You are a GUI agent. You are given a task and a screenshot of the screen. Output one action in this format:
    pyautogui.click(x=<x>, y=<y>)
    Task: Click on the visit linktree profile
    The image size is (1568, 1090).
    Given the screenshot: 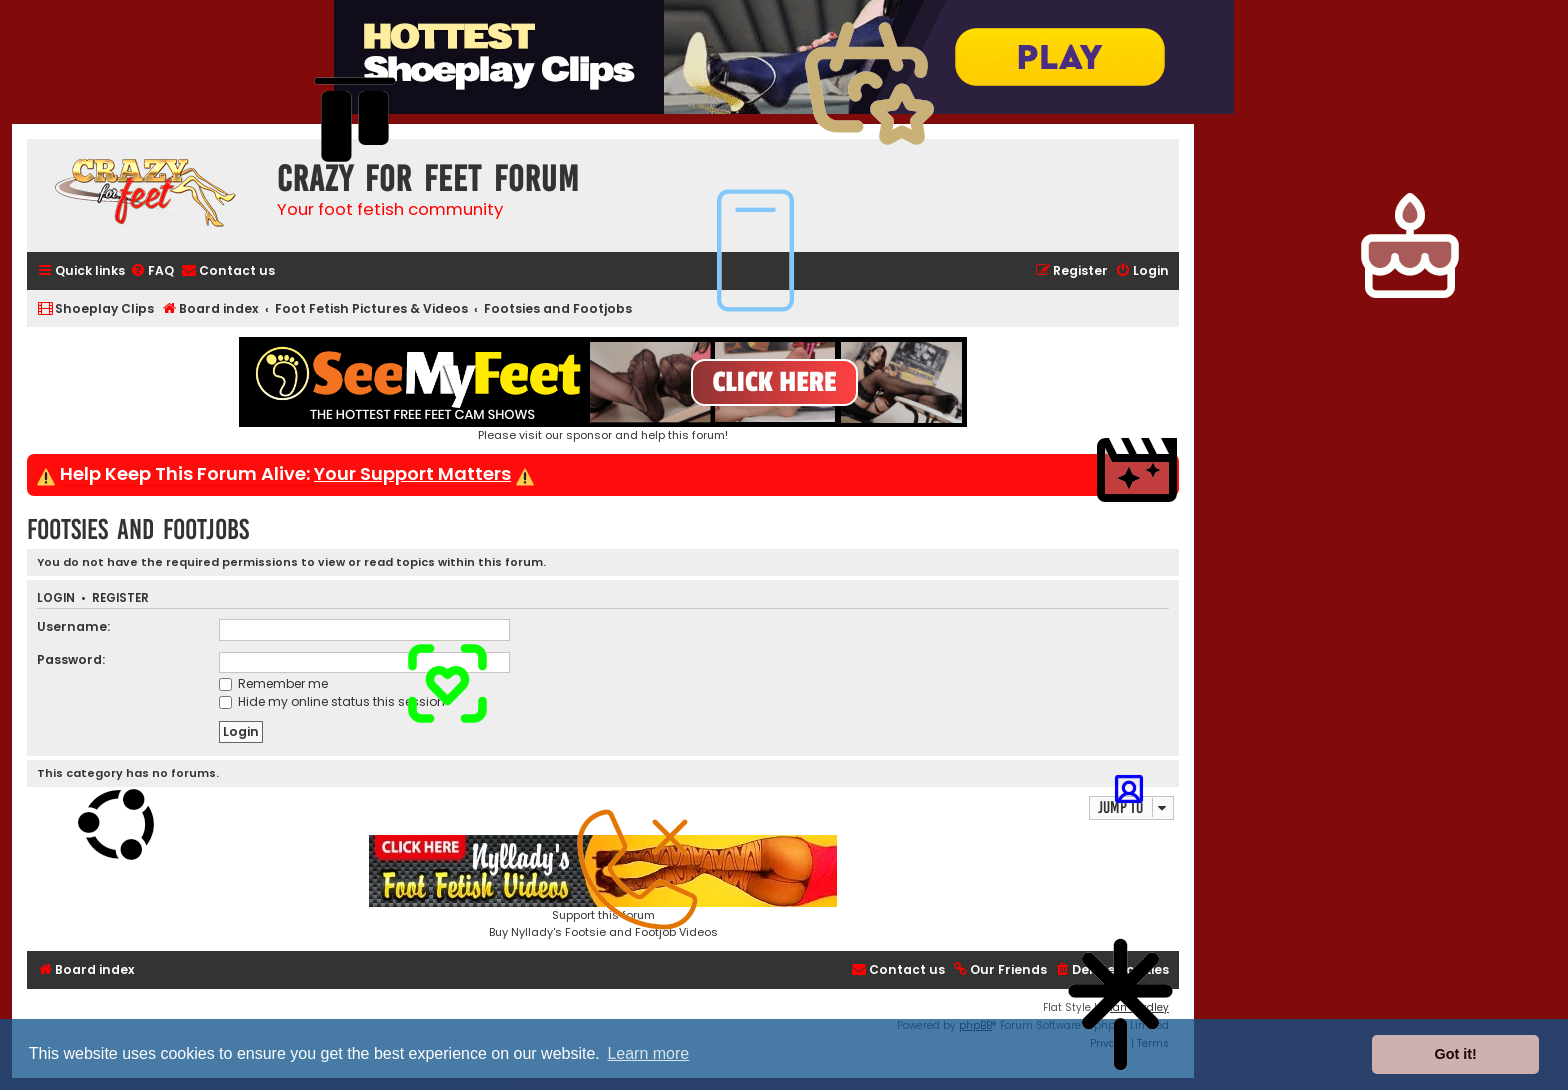 What is the action you would take?
    pyautogui.click(x=1120, y=1004)
    